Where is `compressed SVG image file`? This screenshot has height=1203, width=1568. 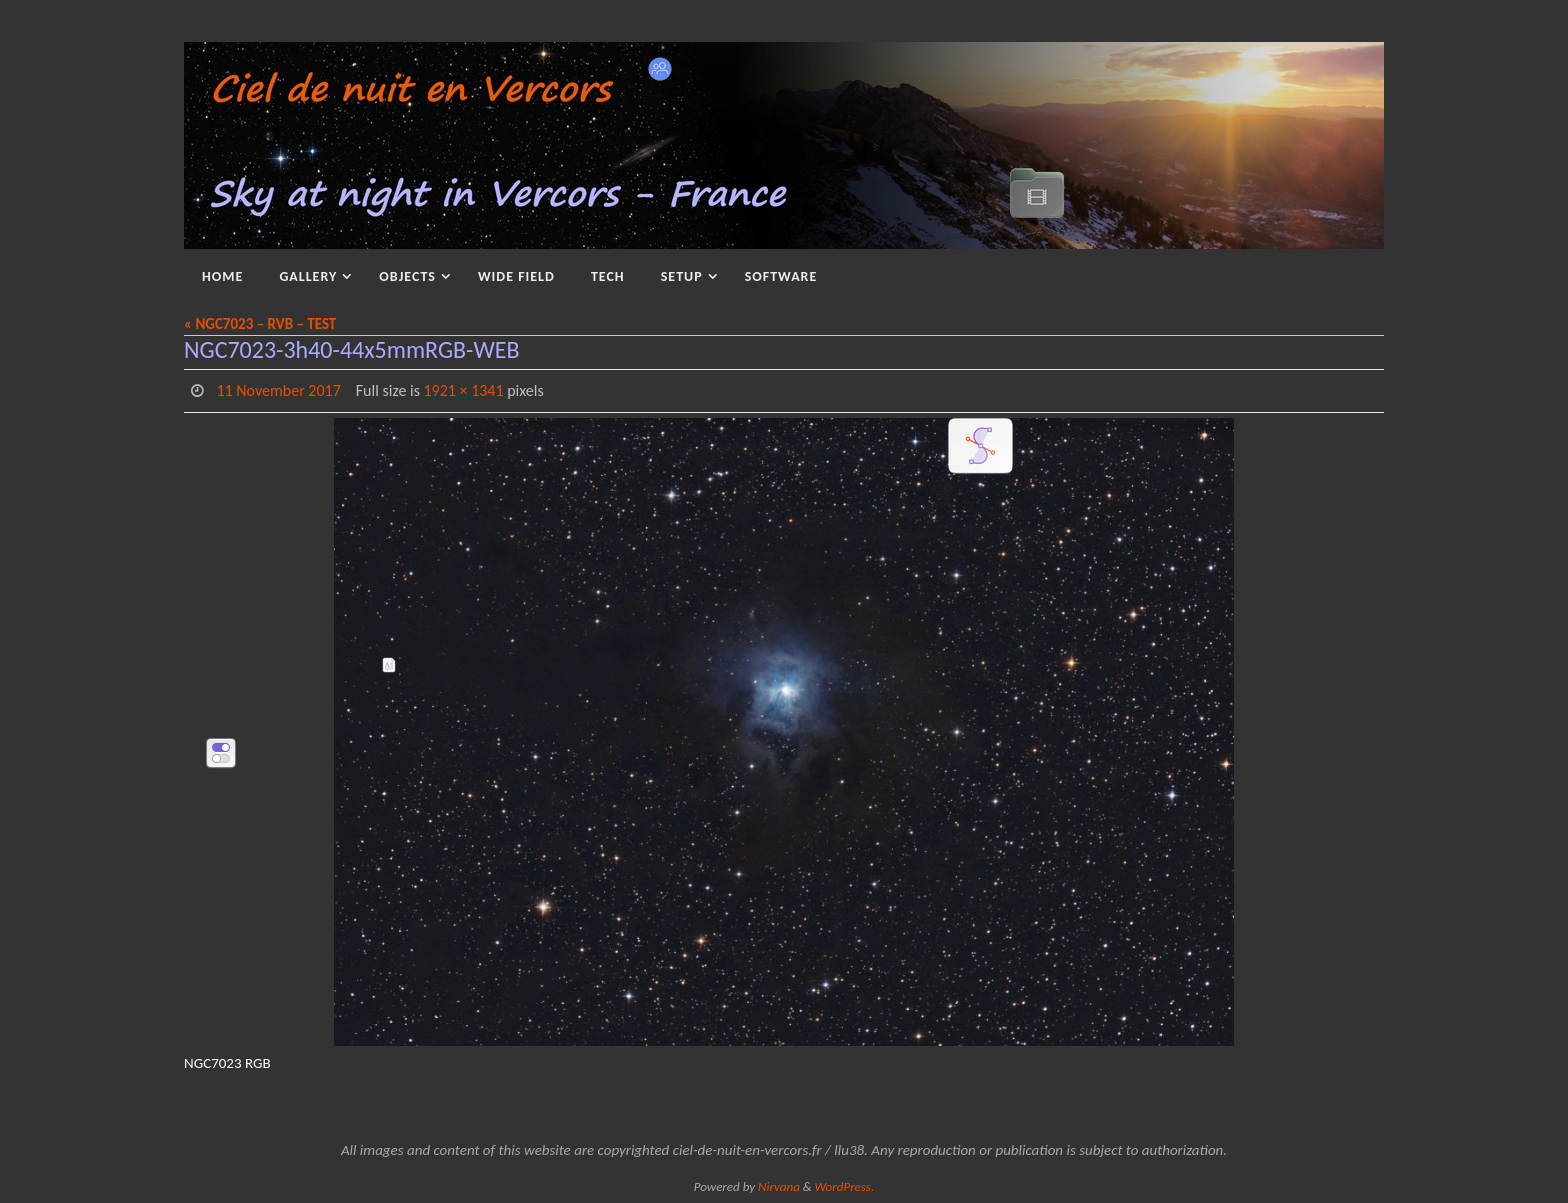 compressed SVG image file is located at coordinates (980, 443).